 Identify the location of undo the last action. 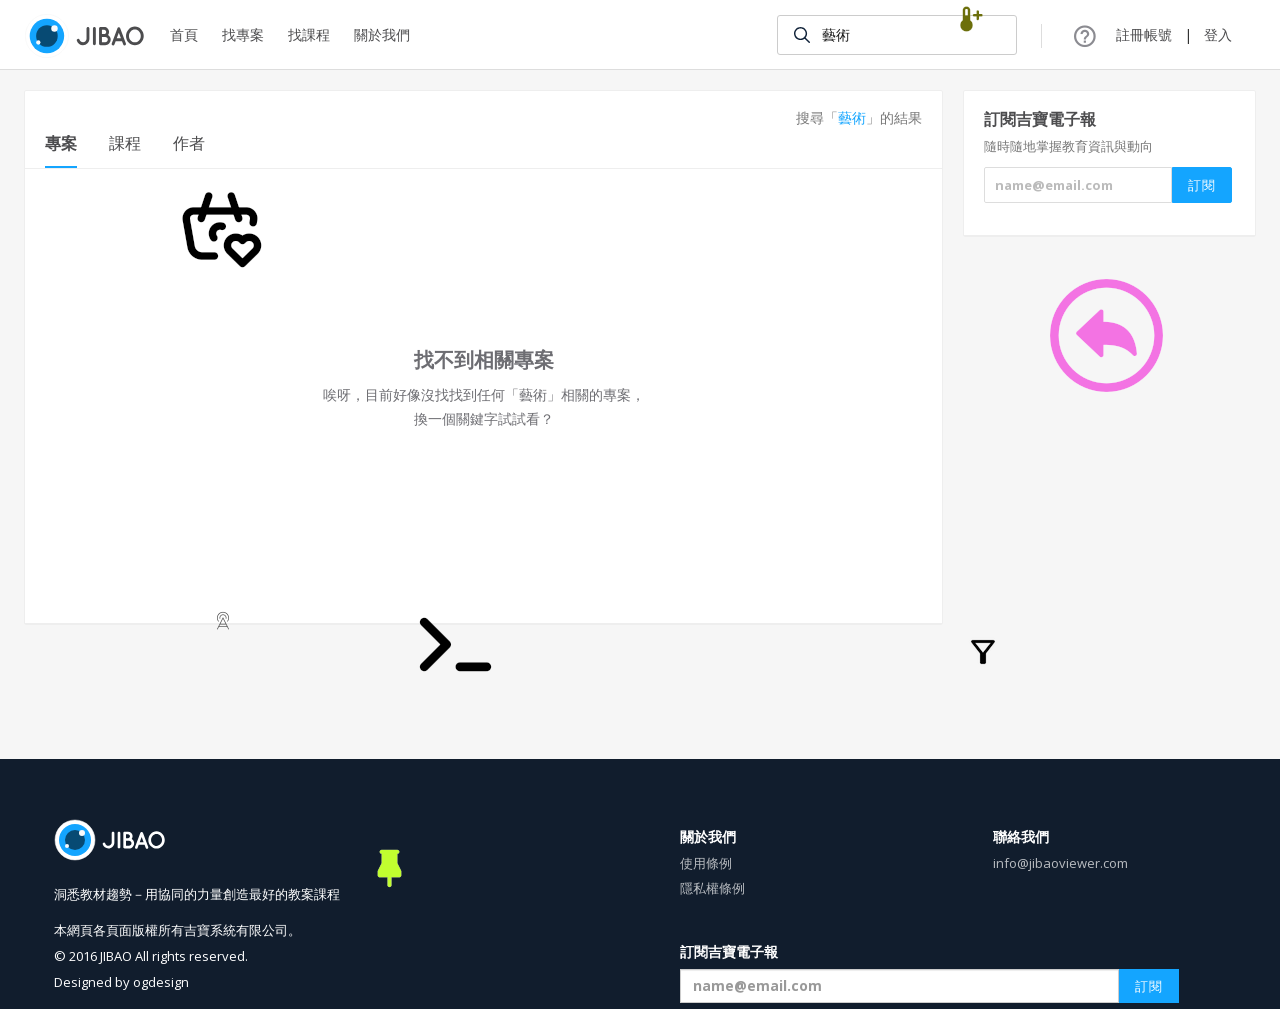
(1106, 335).